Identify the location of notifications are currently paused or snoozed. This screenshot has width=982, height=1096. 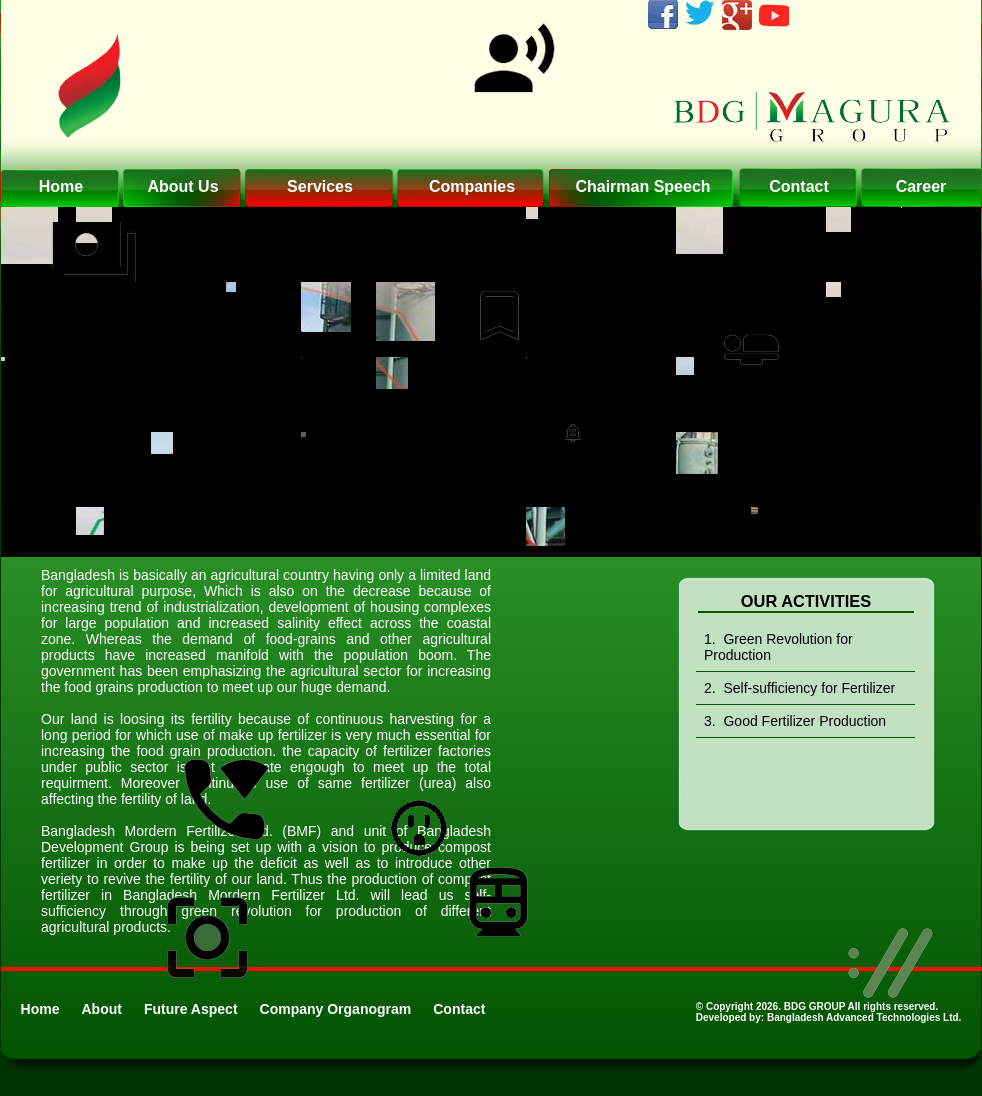
(573, 433).